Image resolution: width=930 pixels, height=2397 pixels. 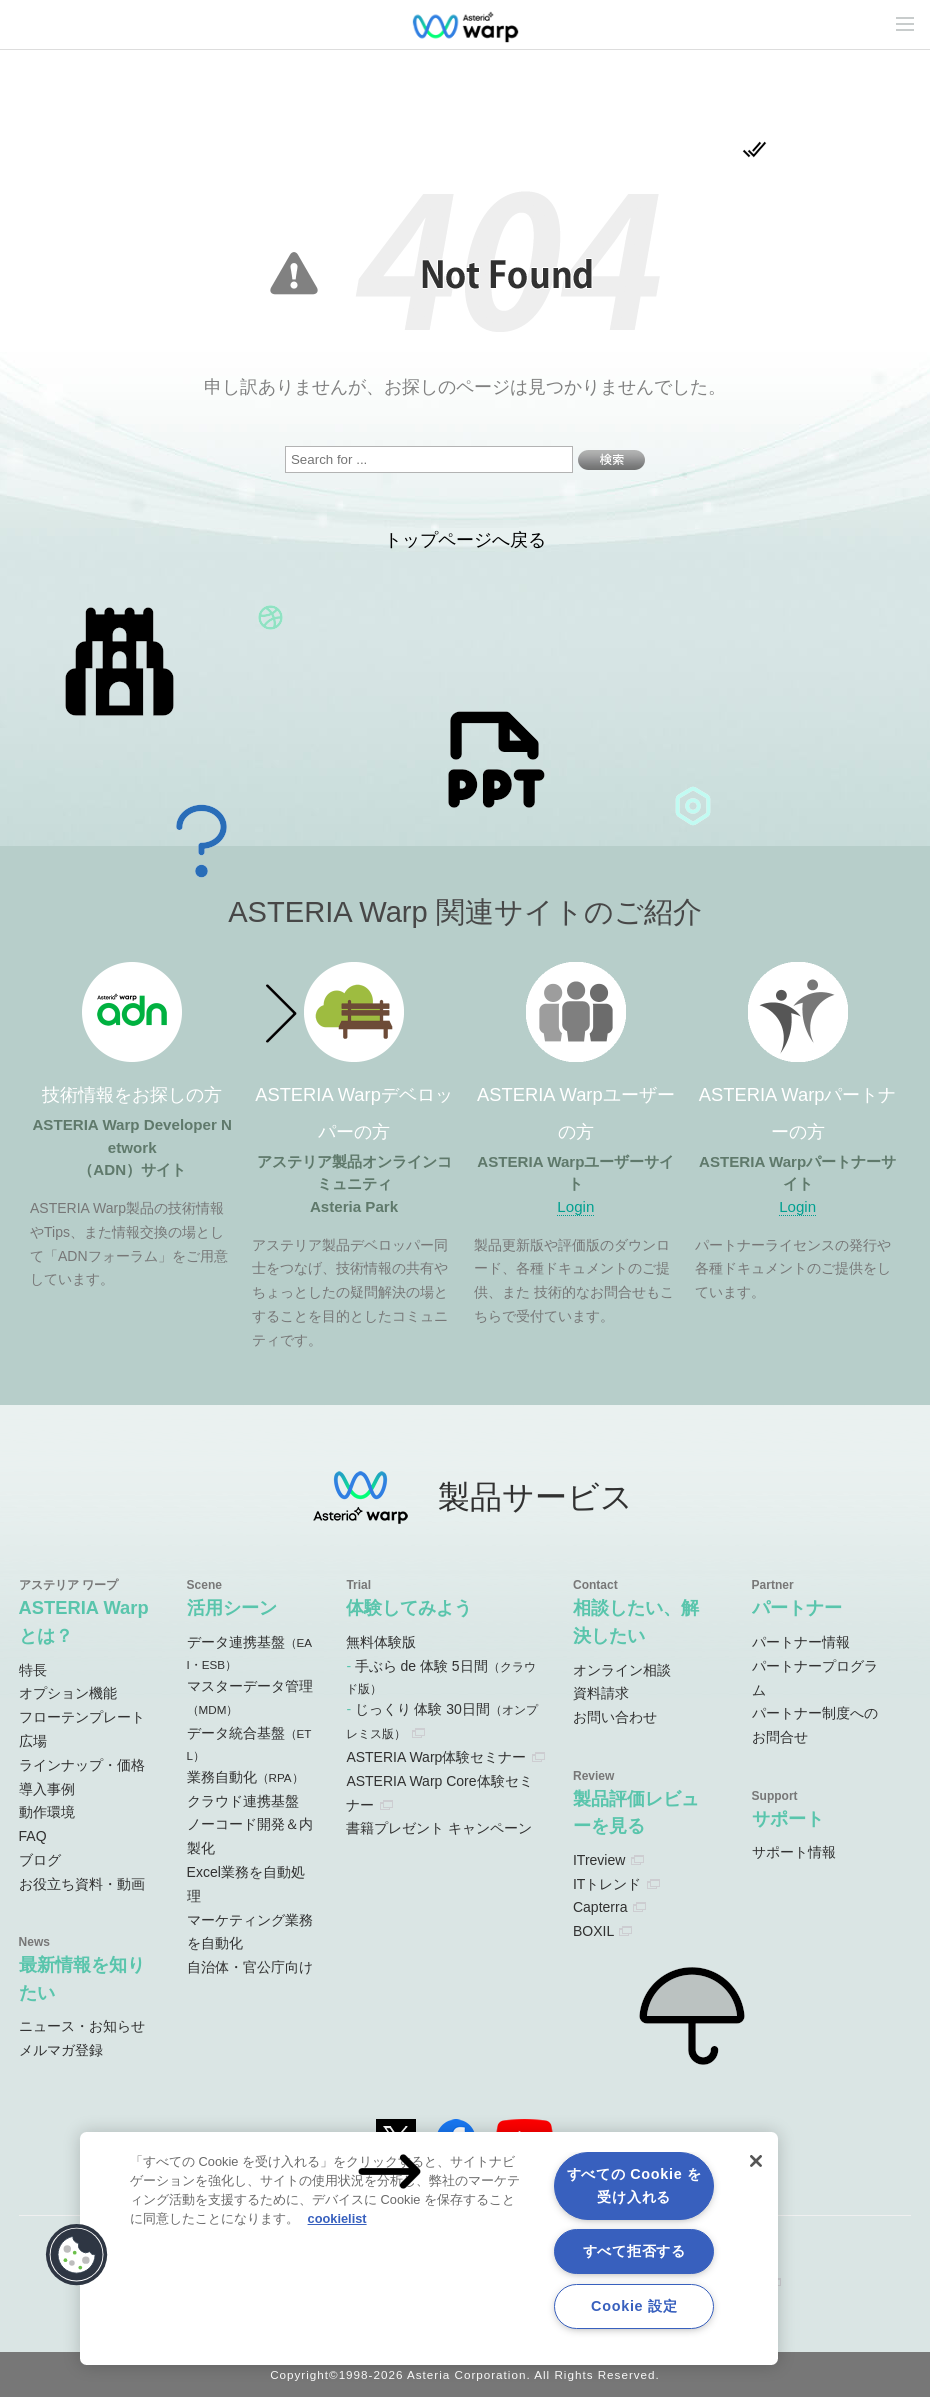 What do you see at coordinates (119, 661) in the screenshot?
I see `indicates a hindu temple or religious site` at bounding box center [119, 661].